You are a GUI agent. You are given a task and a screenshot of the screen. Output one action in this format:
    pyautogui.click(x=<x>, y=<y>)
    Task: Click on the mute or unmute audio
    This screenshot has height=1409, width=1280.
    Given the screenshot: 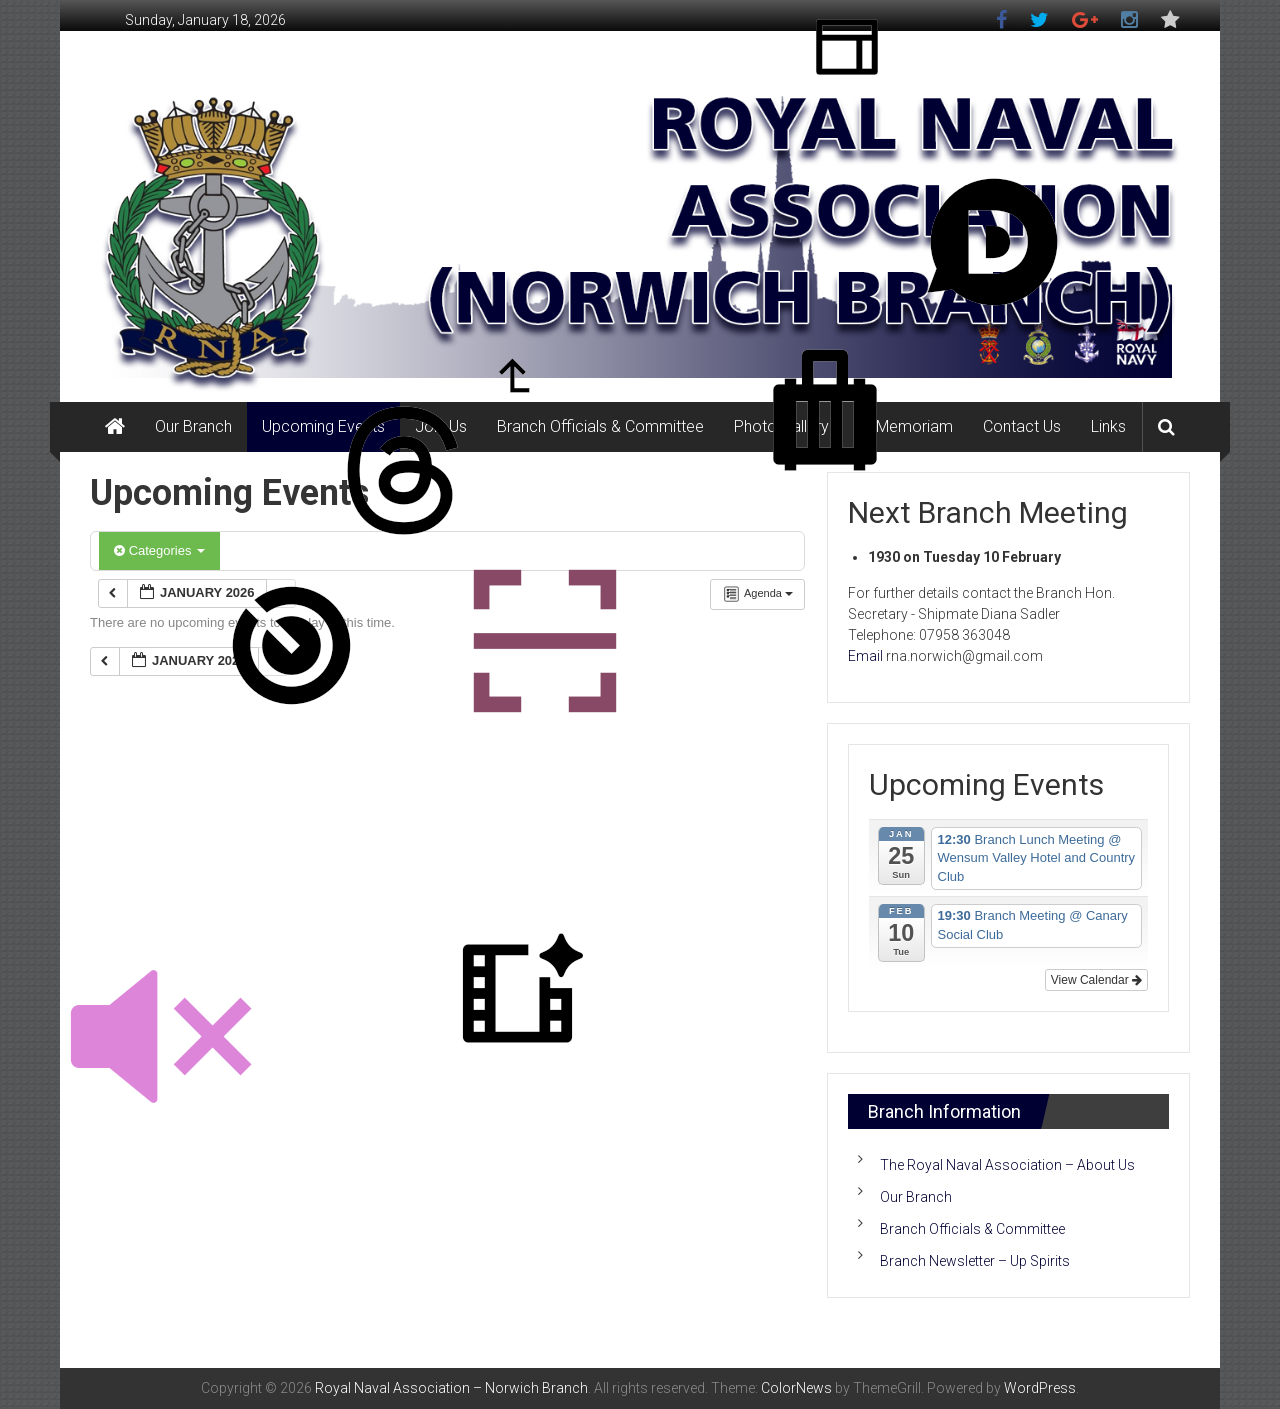 What is the action you would take?
    pyautogui.click(x=157, y=1036)
    